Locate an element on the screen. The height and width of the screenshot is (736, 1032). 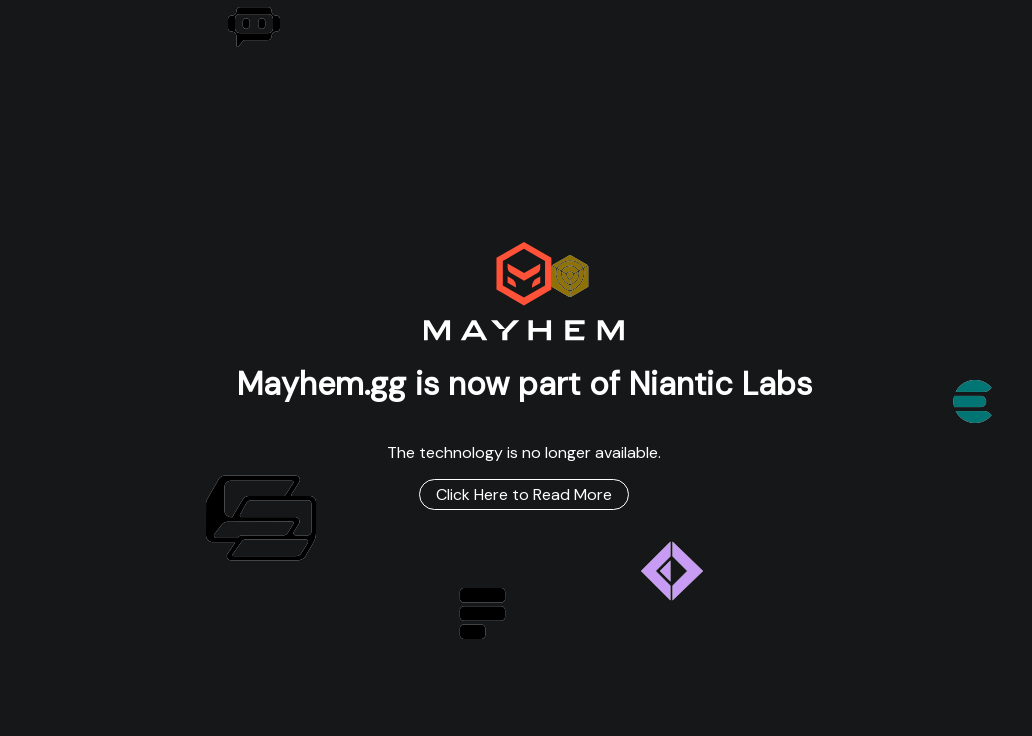
Elasticsearch service or integration is located at coordinates (972, 401).